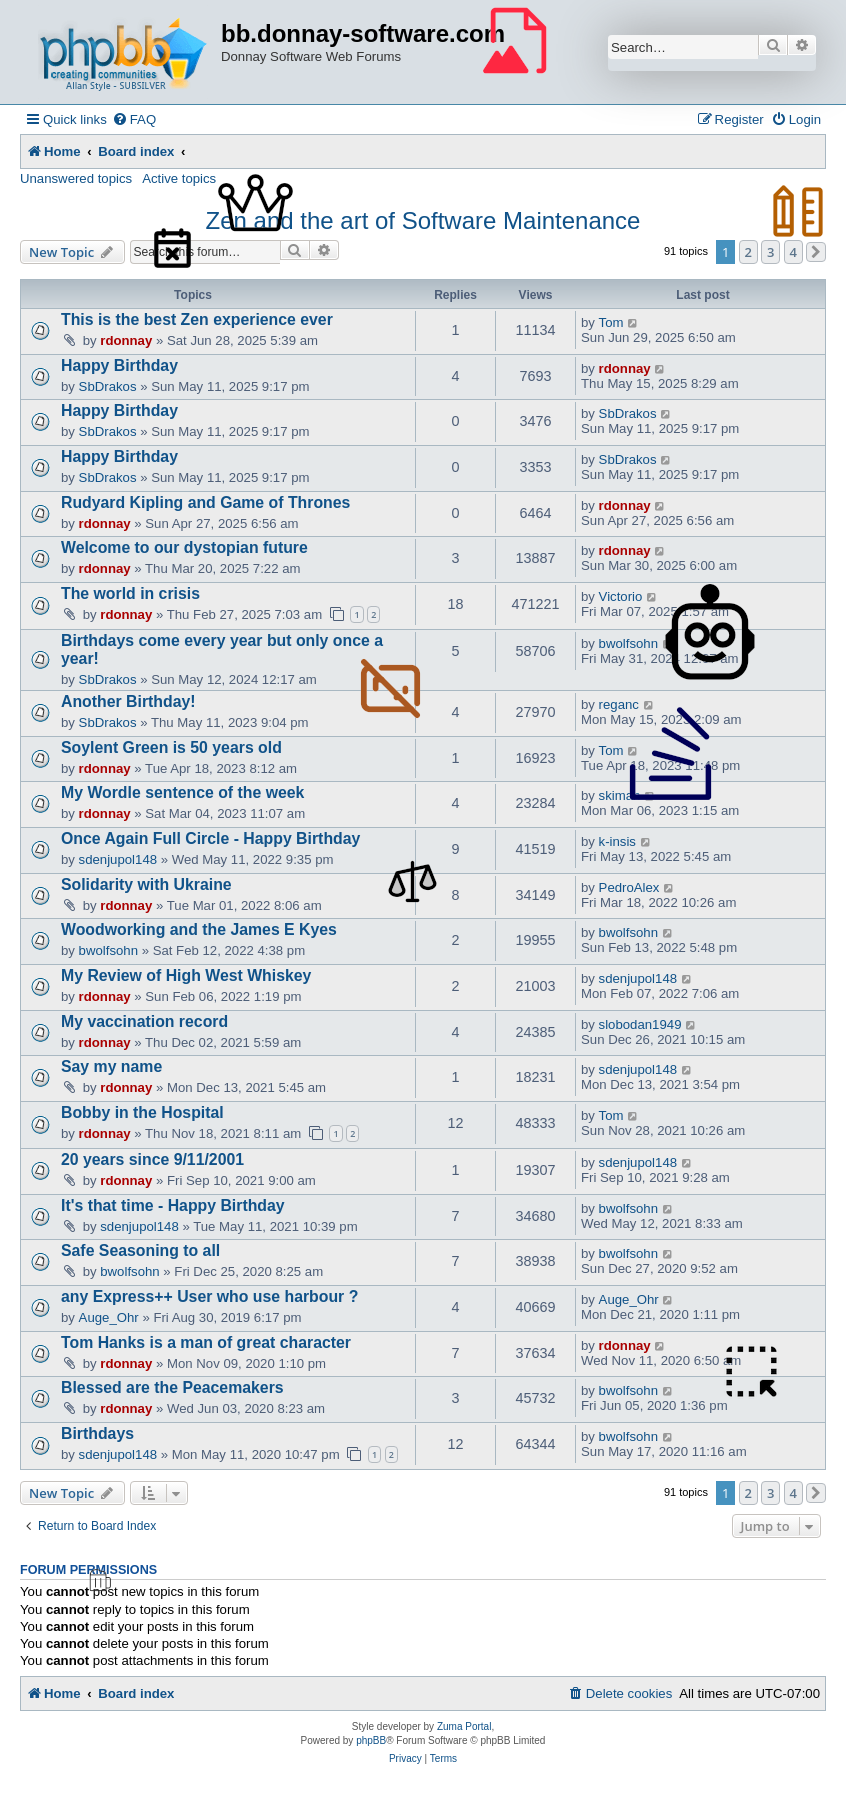 The height and width of the screenshot is (1798, 846). What do you see at coordinates (518, 40) in the screenshot?
I see `view image file` at bounding box center [518, 40].